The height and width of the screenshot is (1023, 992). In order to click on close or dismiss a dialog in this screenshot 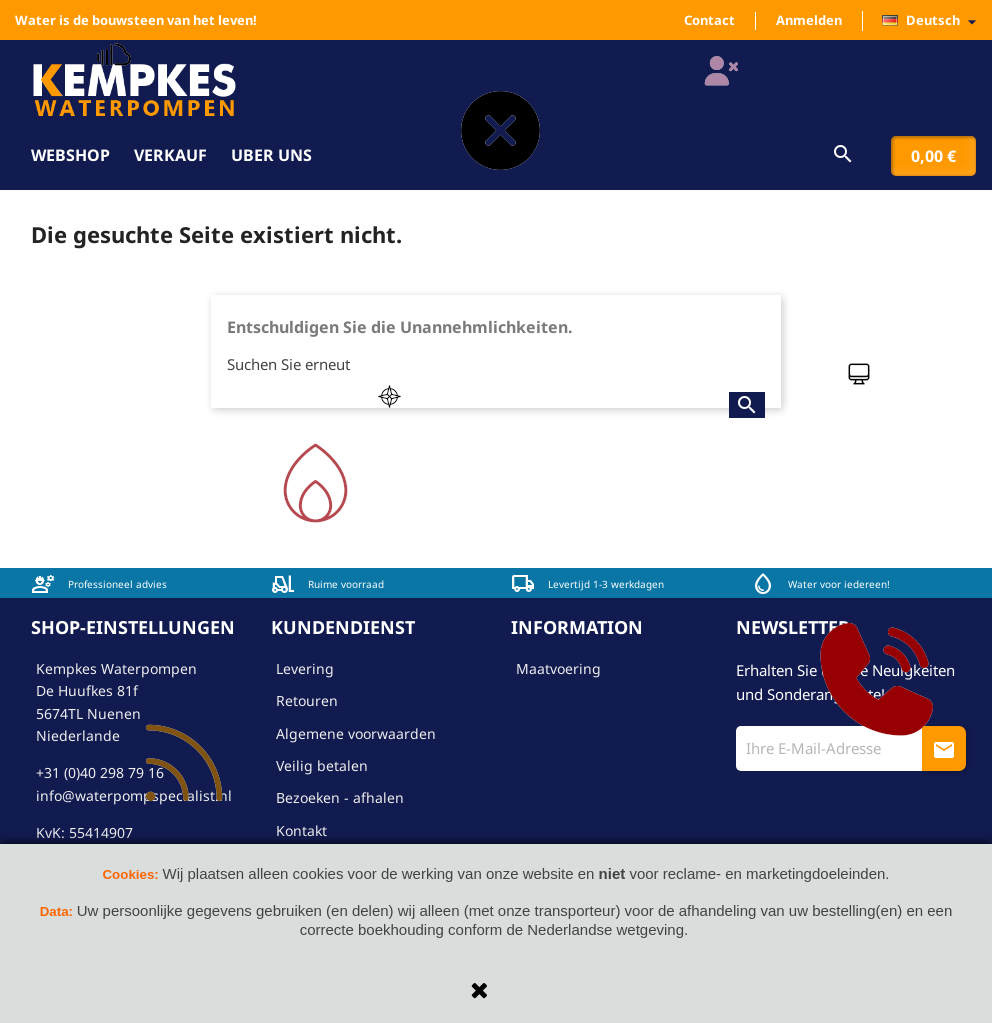, I will do `click(500, 130)`.